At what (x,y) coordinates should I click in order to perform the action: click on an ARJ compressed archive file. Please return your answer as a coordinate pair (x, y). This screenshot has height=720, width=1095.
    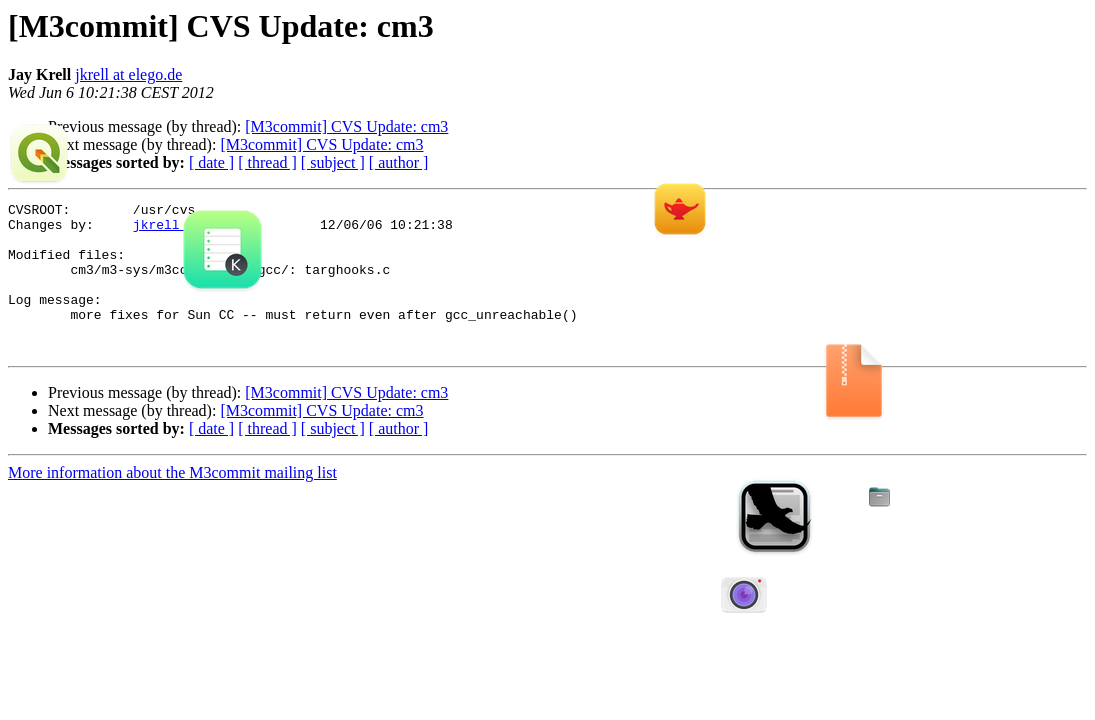
    Looking at the image, I should click on (854, 382).